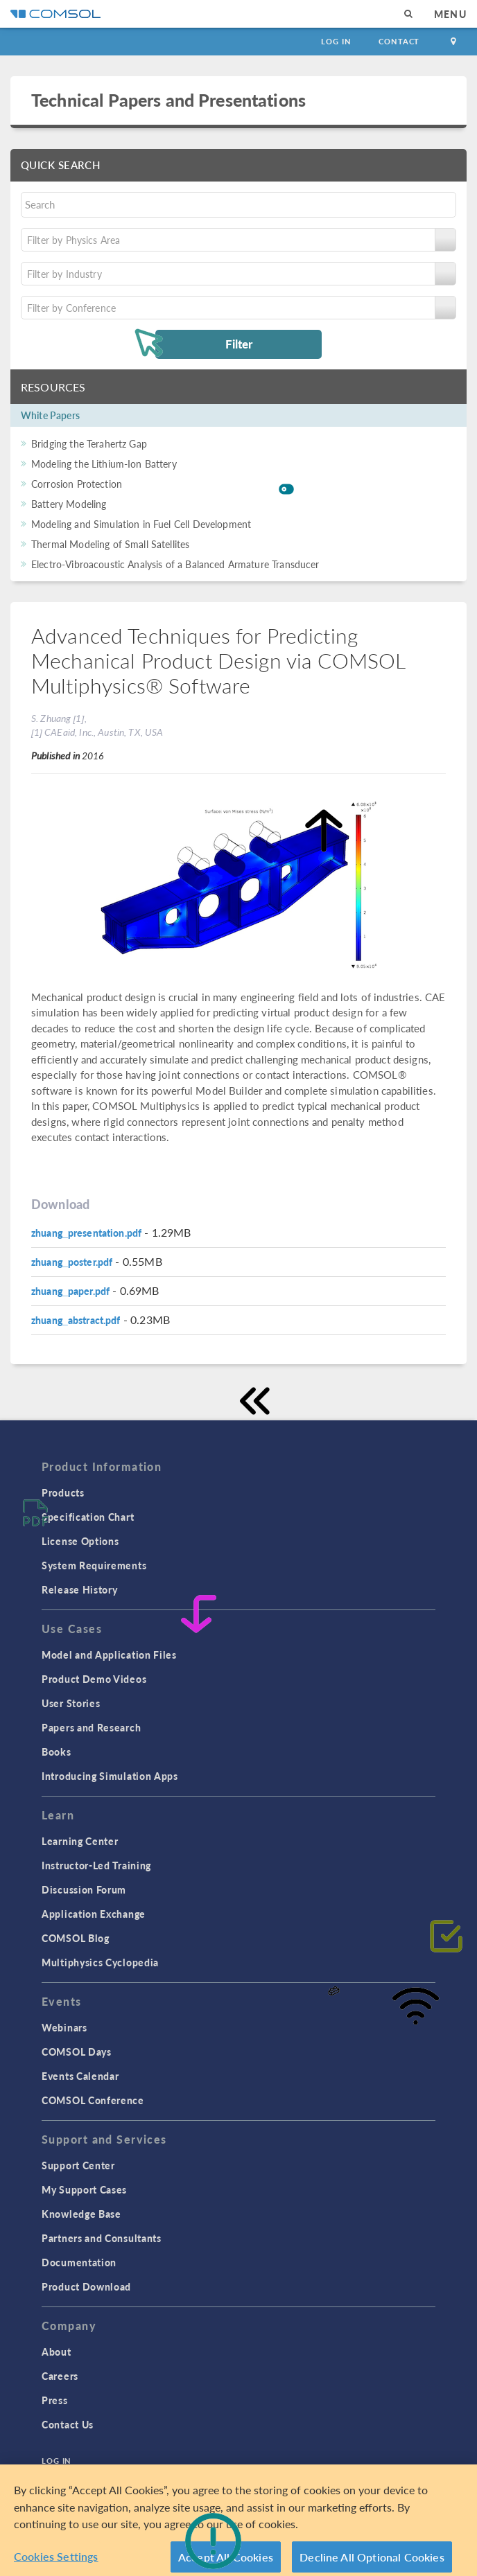 The width and height of the screenshot is (477, 2576). What do you see at coordinates (256, 1401) in the screenshot?
I see `go back to the beginning` at bounding box center [256, 1401].